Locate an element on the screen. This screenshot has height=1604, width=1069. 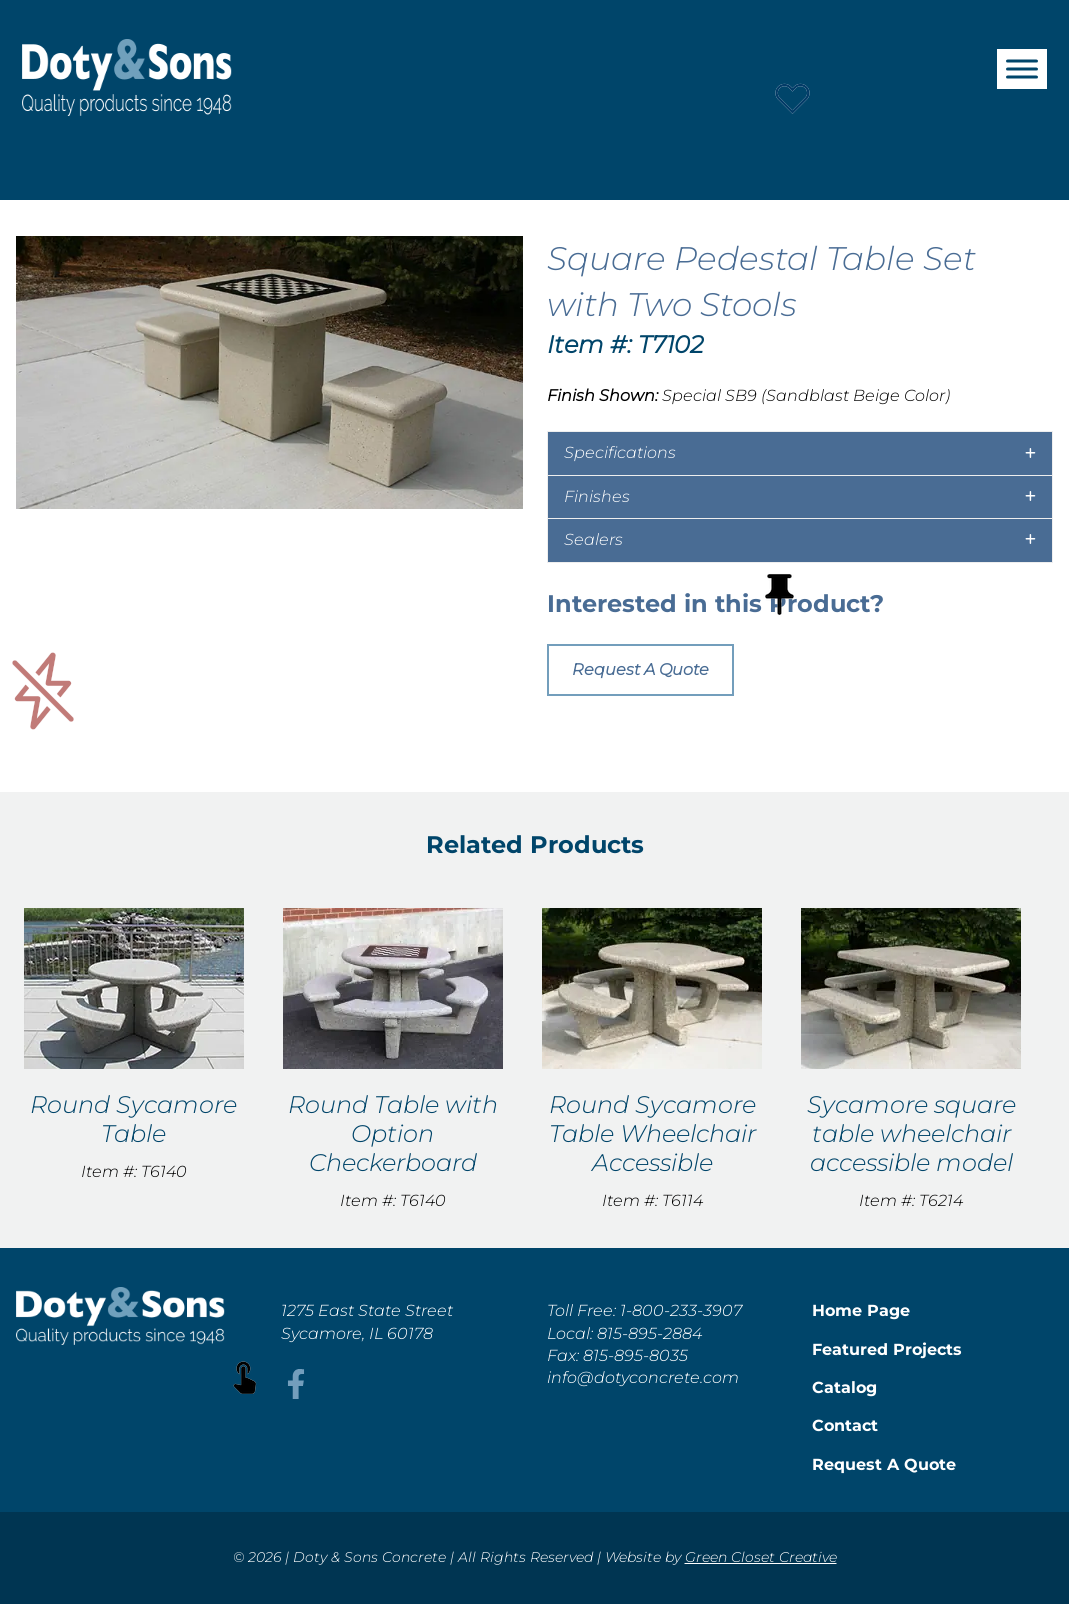
tap to interact with this element is located at coordinates (244, 1378).